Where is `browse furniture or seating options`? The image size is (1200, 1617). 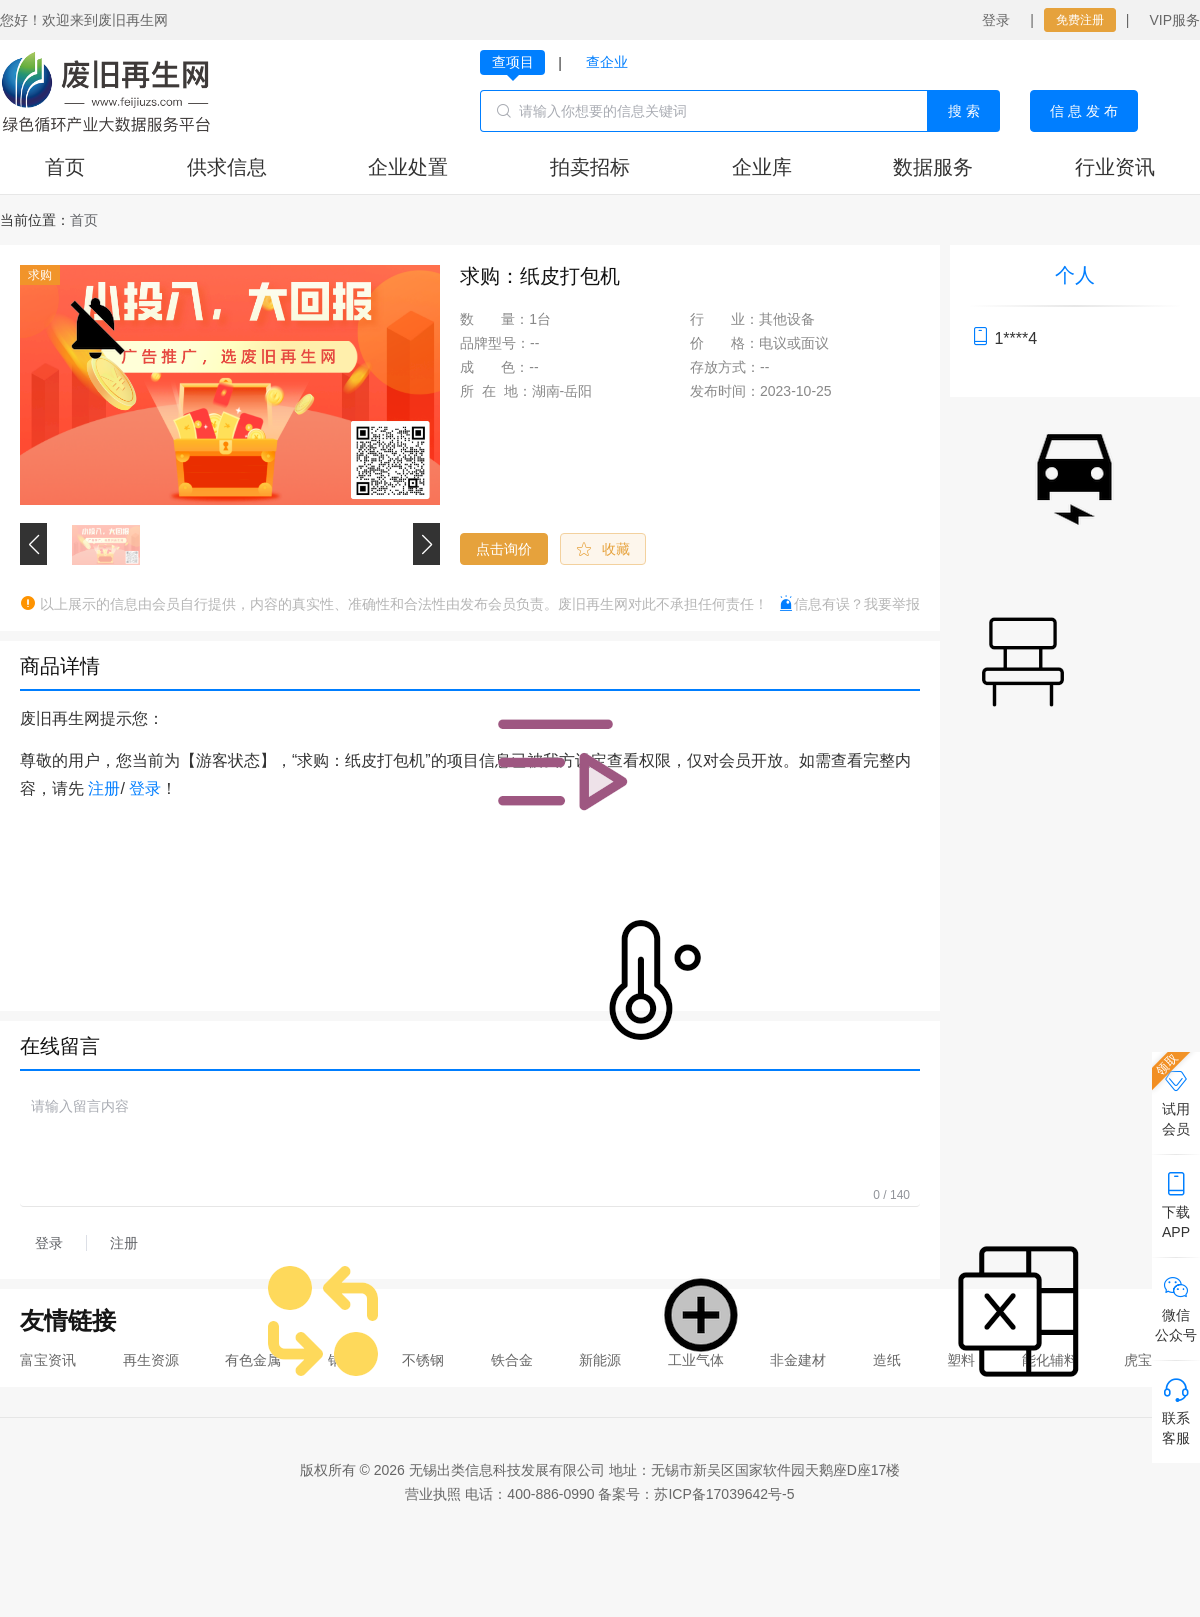 browse furniture or seating options is located at coordinates (1023, 662).